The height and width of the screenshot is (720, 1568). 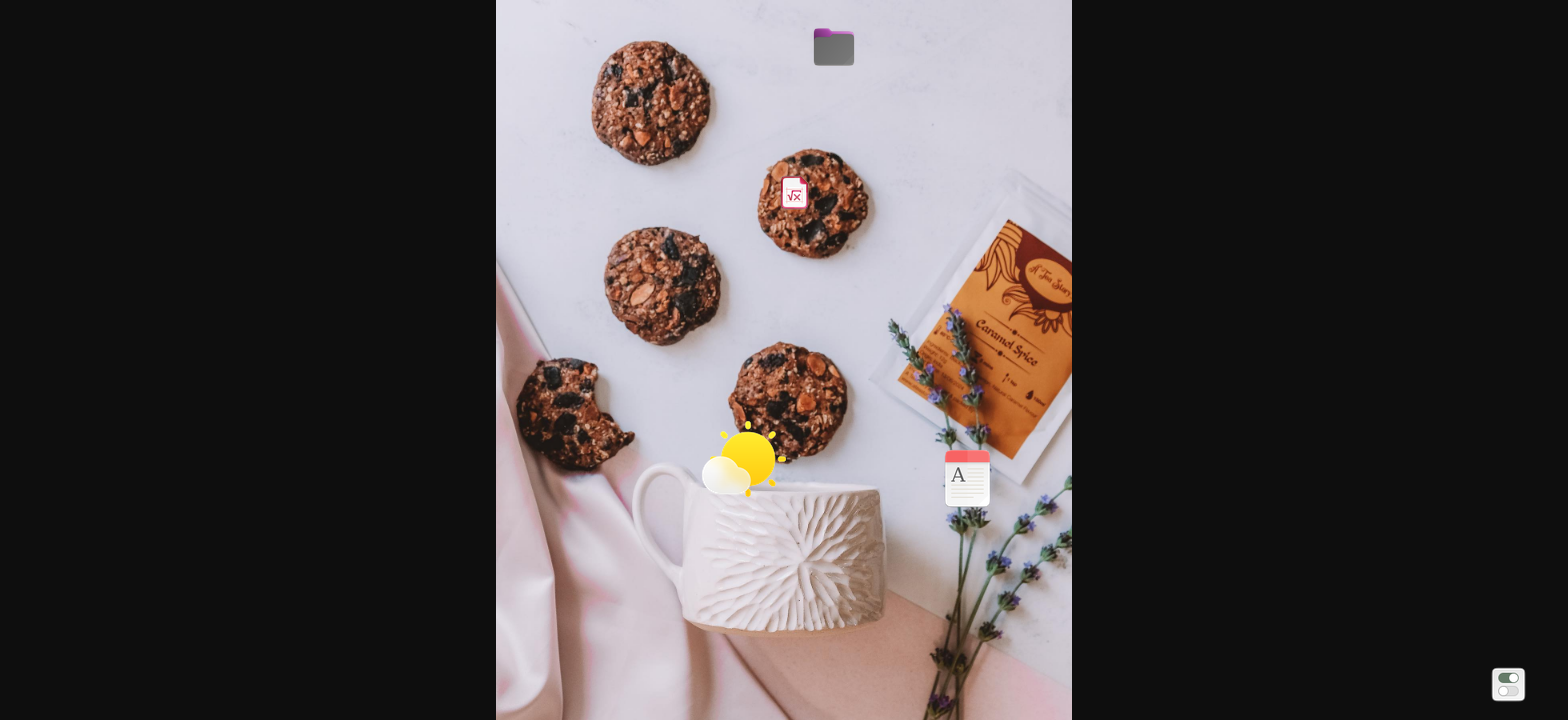 What do you see at coordinates (834, 47) in the screenshot?
I see `open folder to view contents` at bounding box center [834, 47].